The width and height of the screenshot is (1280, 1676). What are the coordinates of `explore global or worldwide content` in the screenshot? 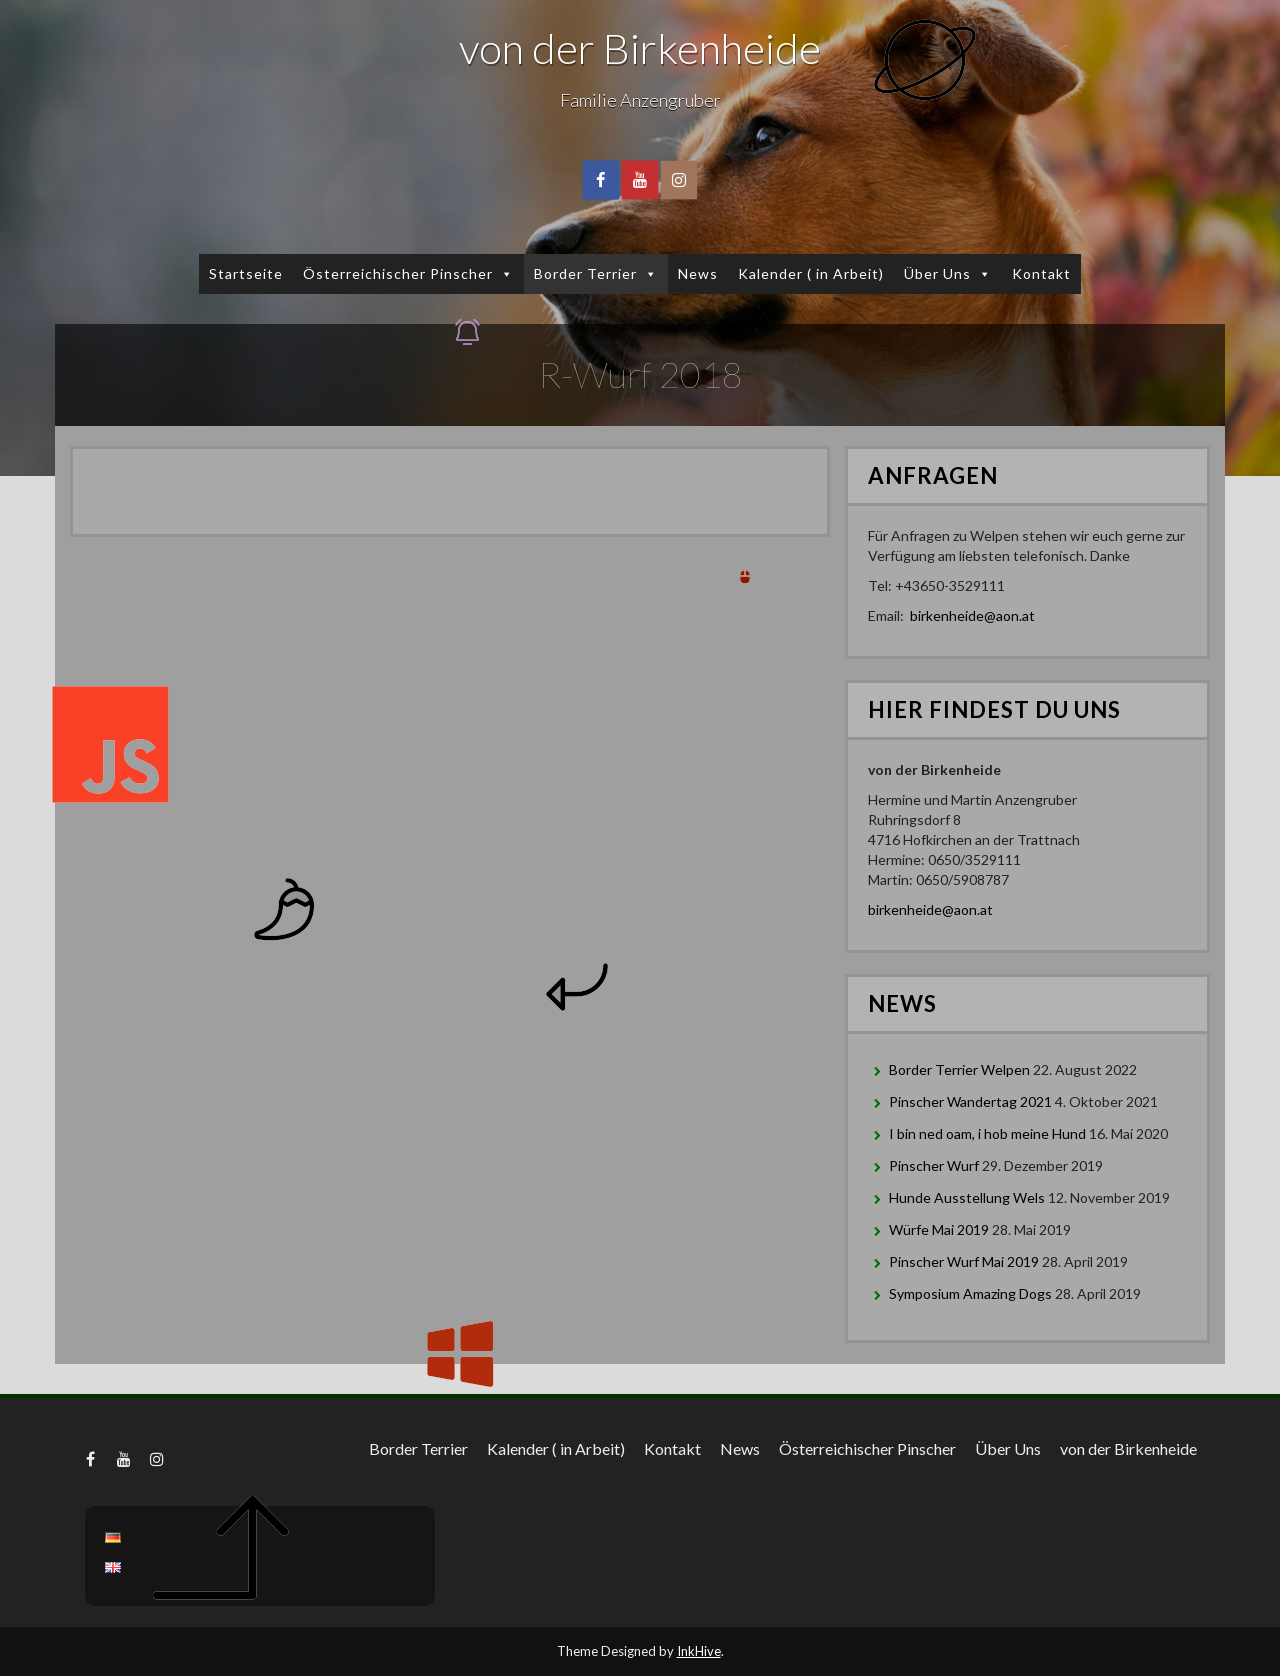 It's located at (925, 60).